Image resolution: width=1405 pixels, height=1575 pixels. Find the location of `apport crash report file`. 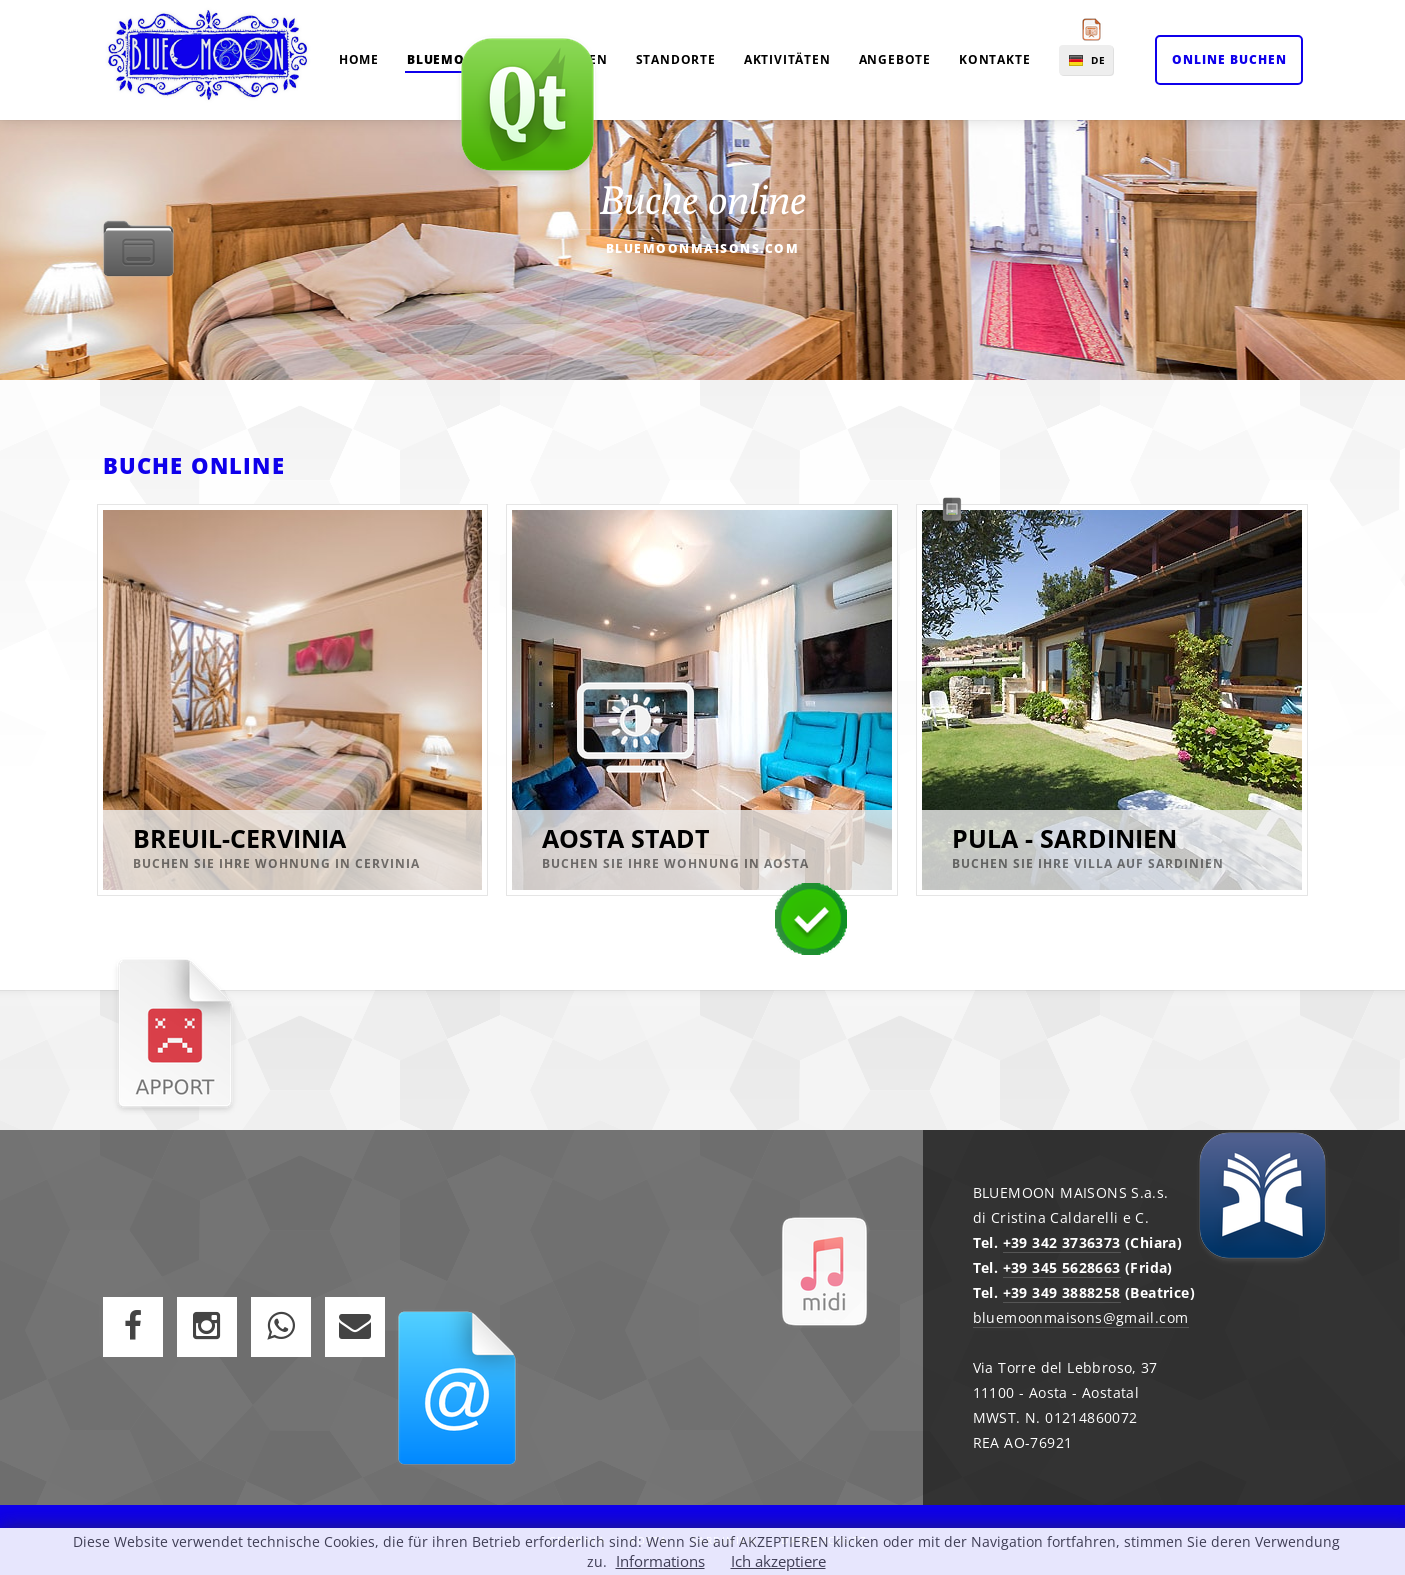

apport crash report file is located at coordinates (175, 1036).